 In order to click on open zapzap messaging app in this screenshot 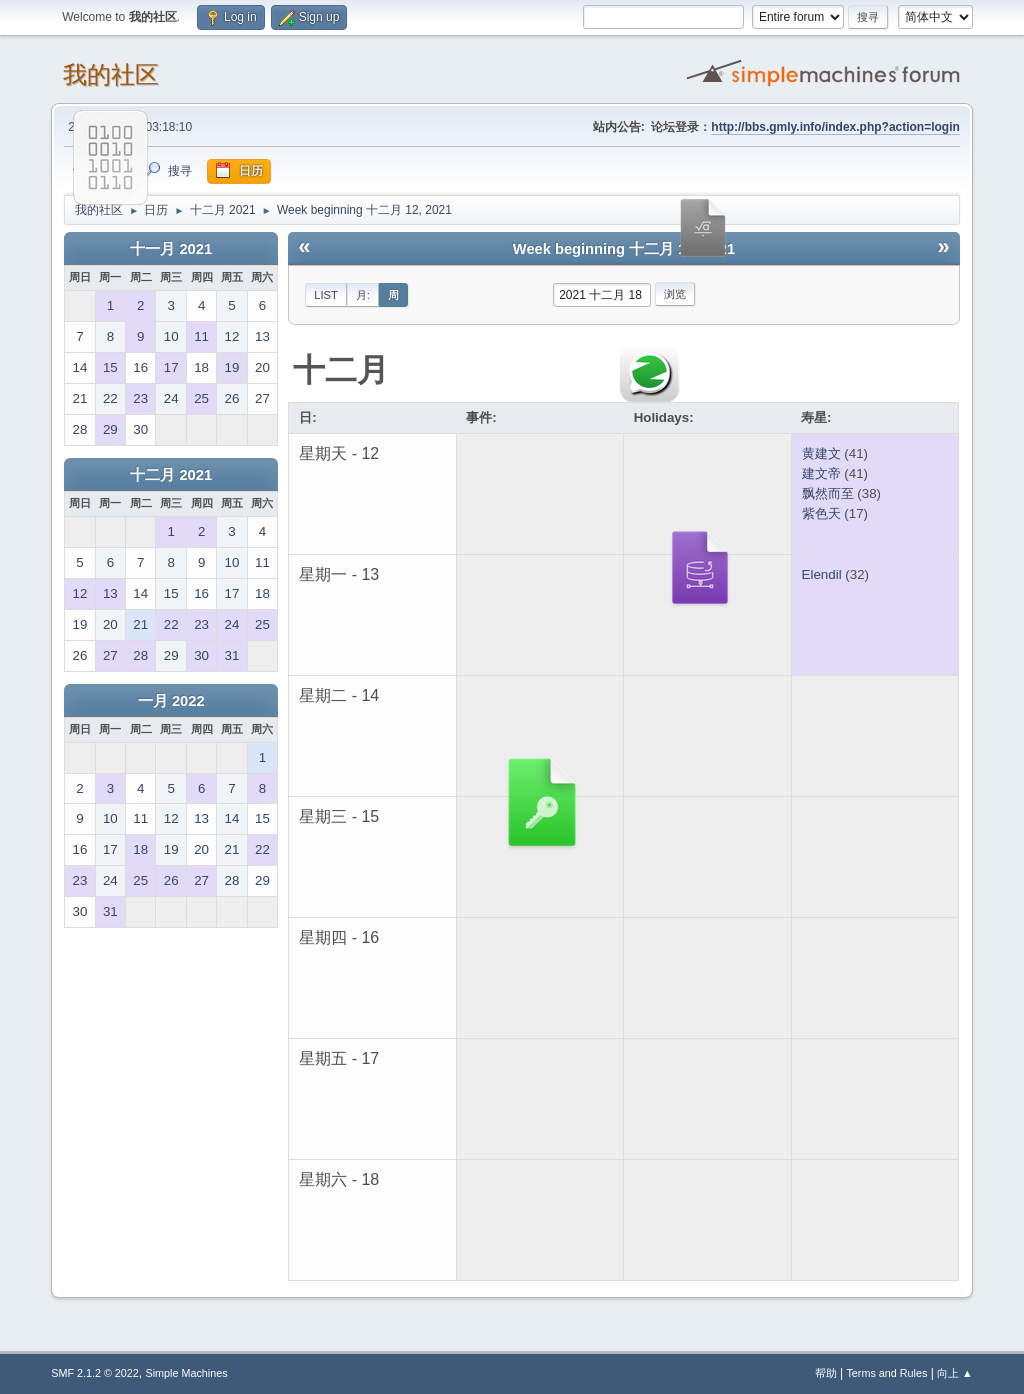, I will do `click(653, 371)`.